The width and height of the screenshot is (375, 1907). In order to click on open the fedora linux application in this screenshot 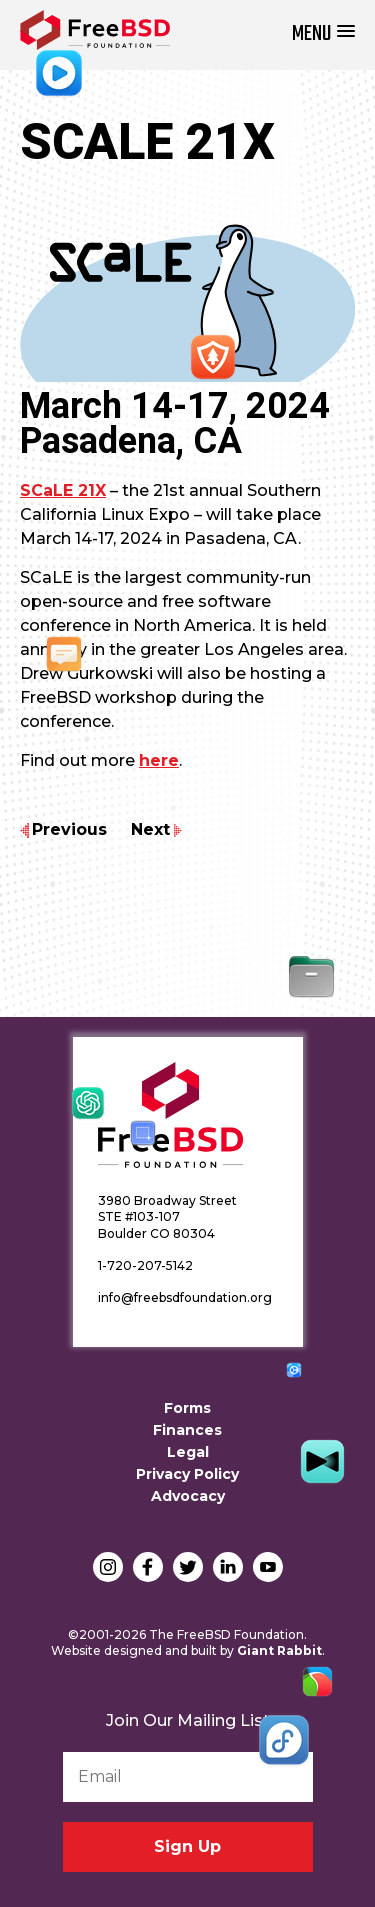, I will do `click(284, 1740)`.